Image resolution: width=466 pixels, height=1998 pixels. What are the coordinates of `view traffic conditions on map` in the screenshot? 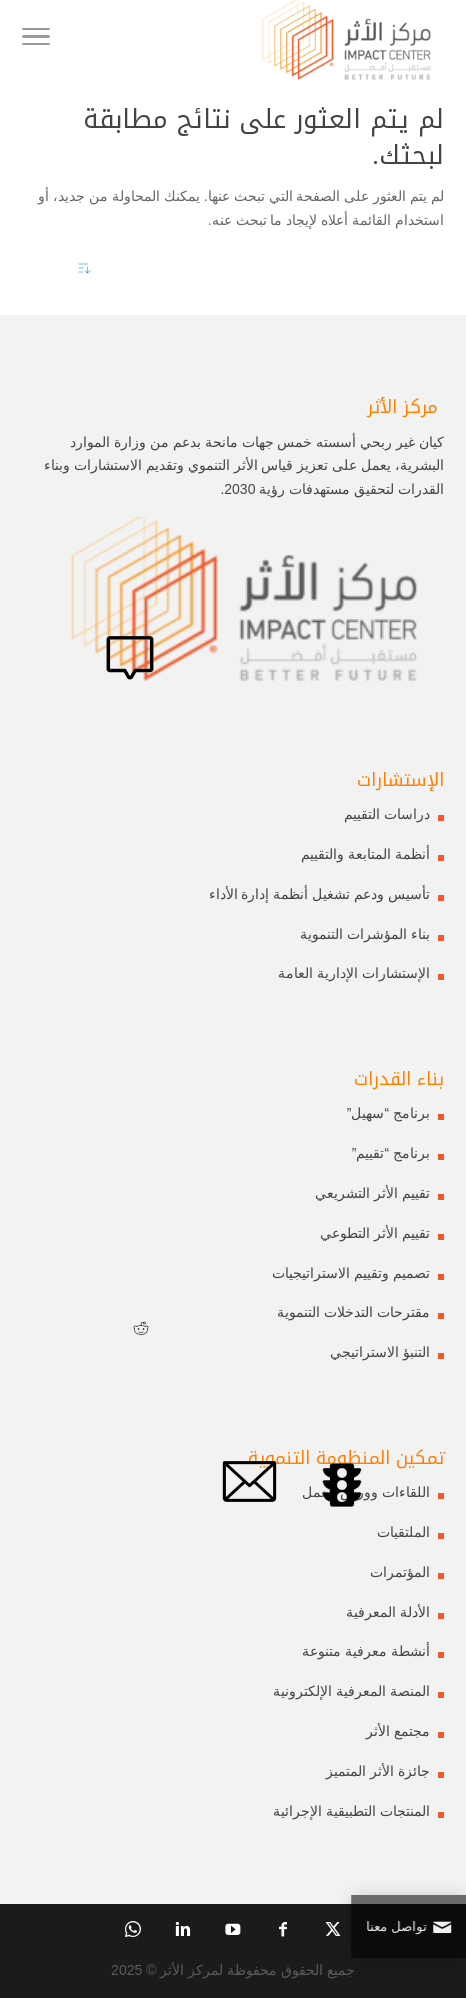 It's located at (342, 1485).